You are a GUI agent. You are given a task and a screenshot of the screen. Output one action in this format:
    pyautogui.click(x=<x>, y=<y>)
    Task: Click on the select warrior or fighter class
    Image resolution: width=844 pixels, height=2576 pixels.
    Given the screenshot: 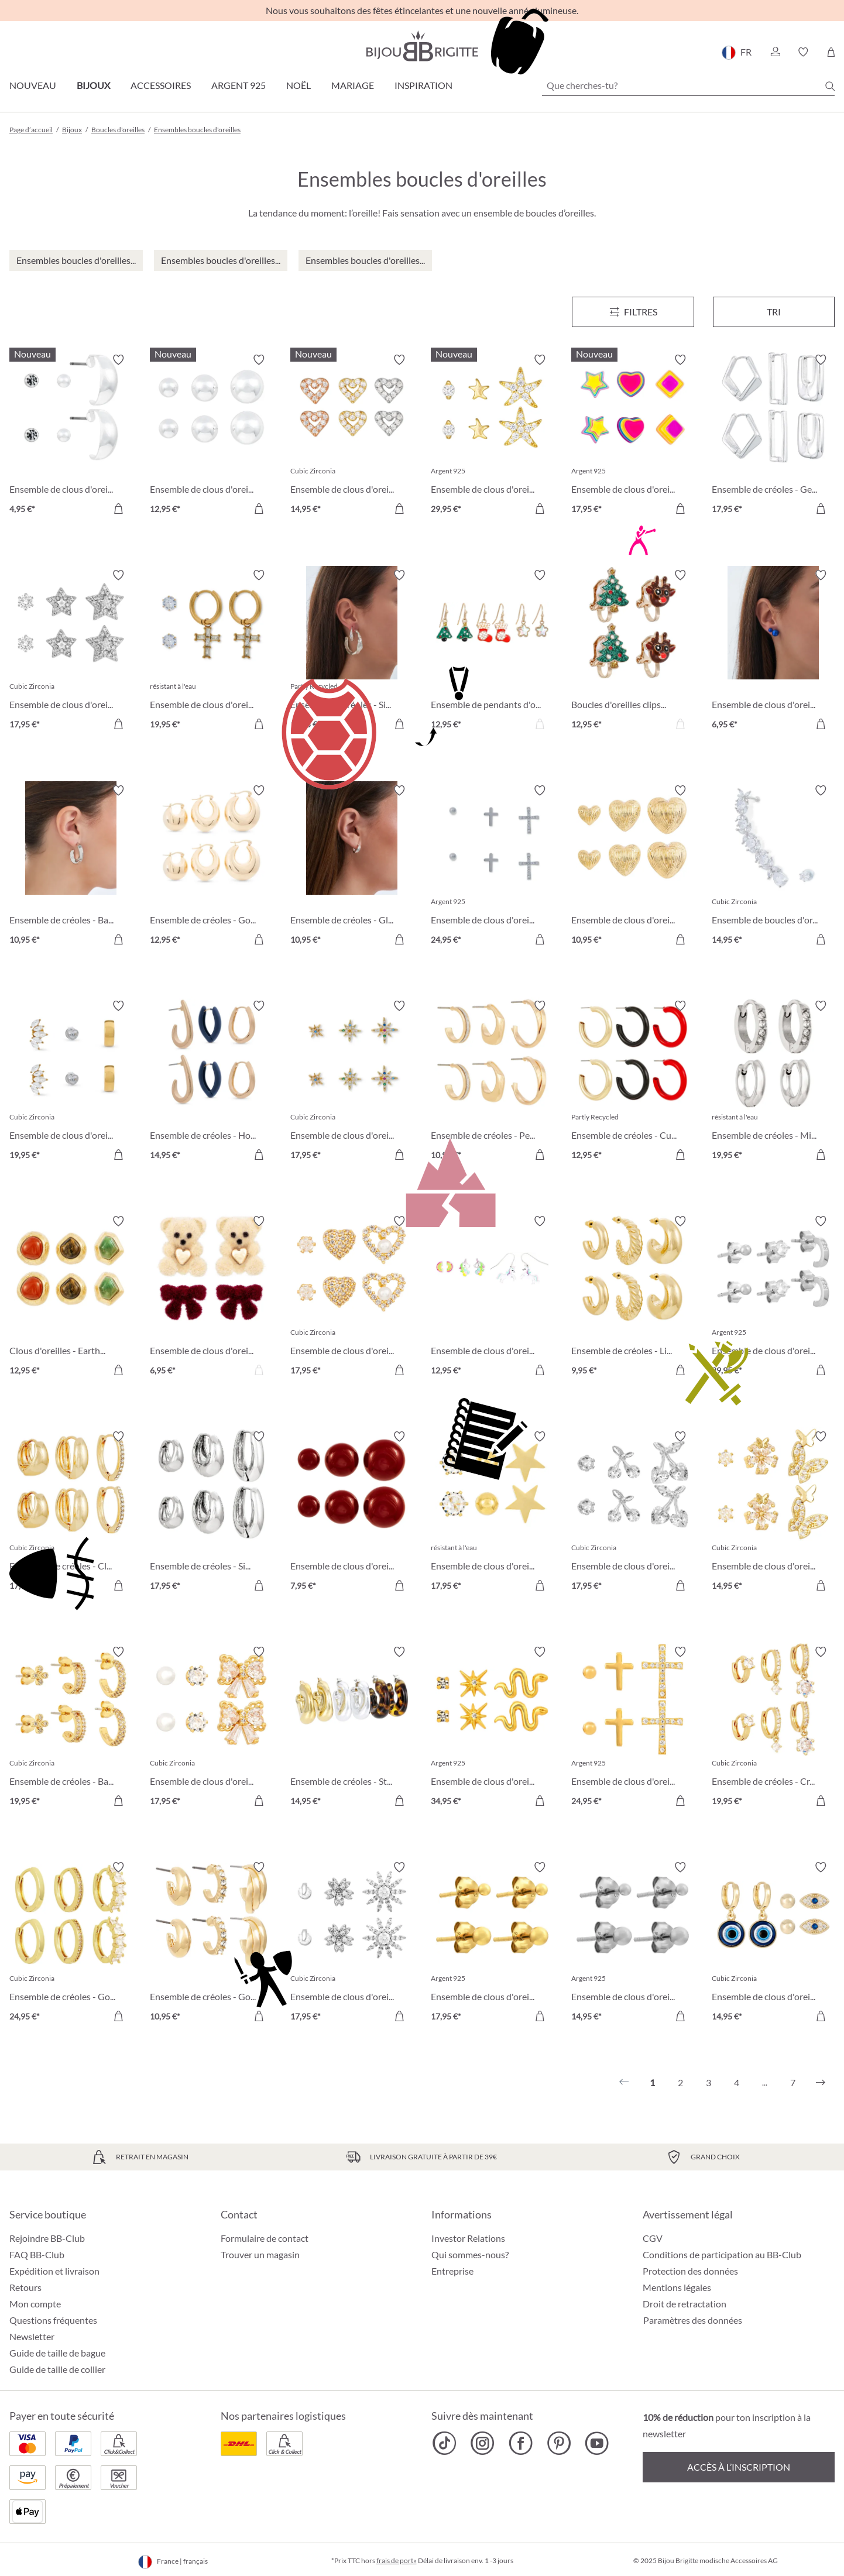 What is the action you would take?
    pyautogui.click(x=264, y=1978)
    